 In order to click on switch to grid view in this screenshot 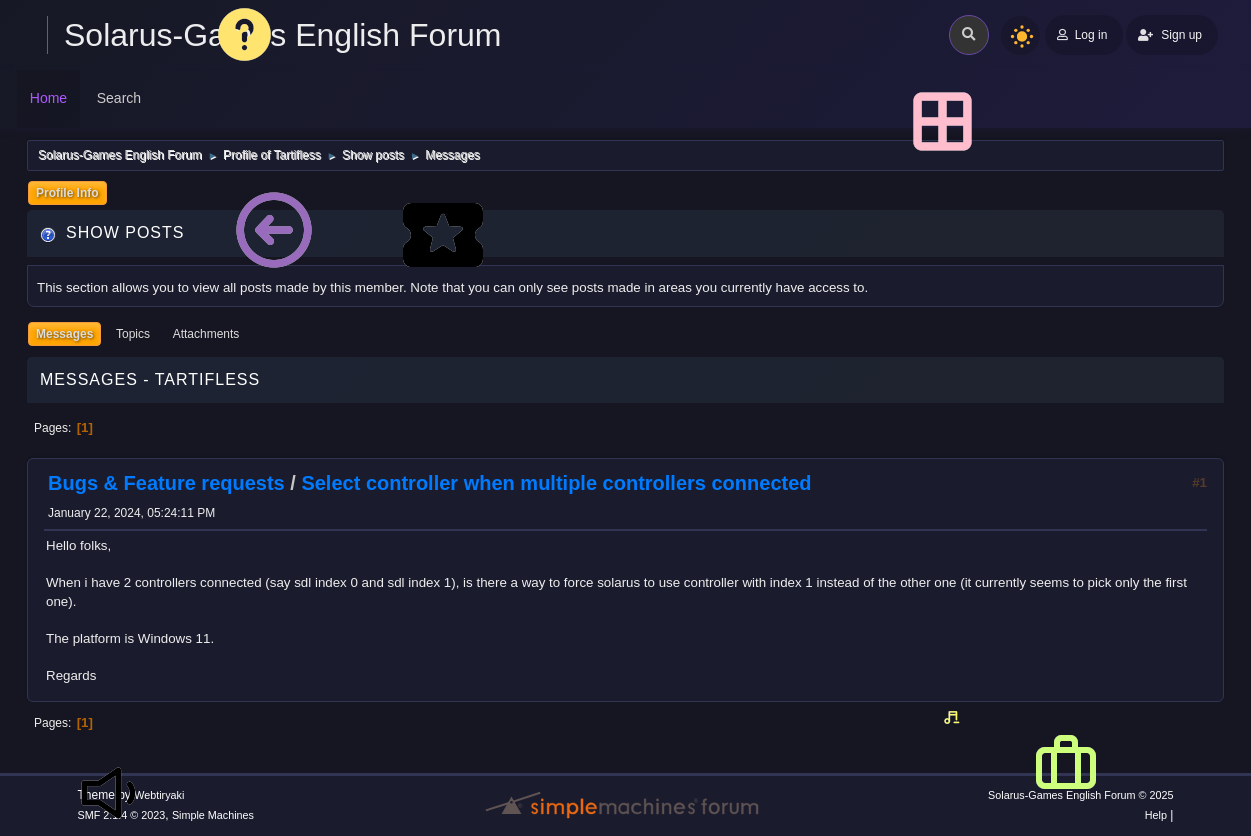, I will do `click(942, 121)`.